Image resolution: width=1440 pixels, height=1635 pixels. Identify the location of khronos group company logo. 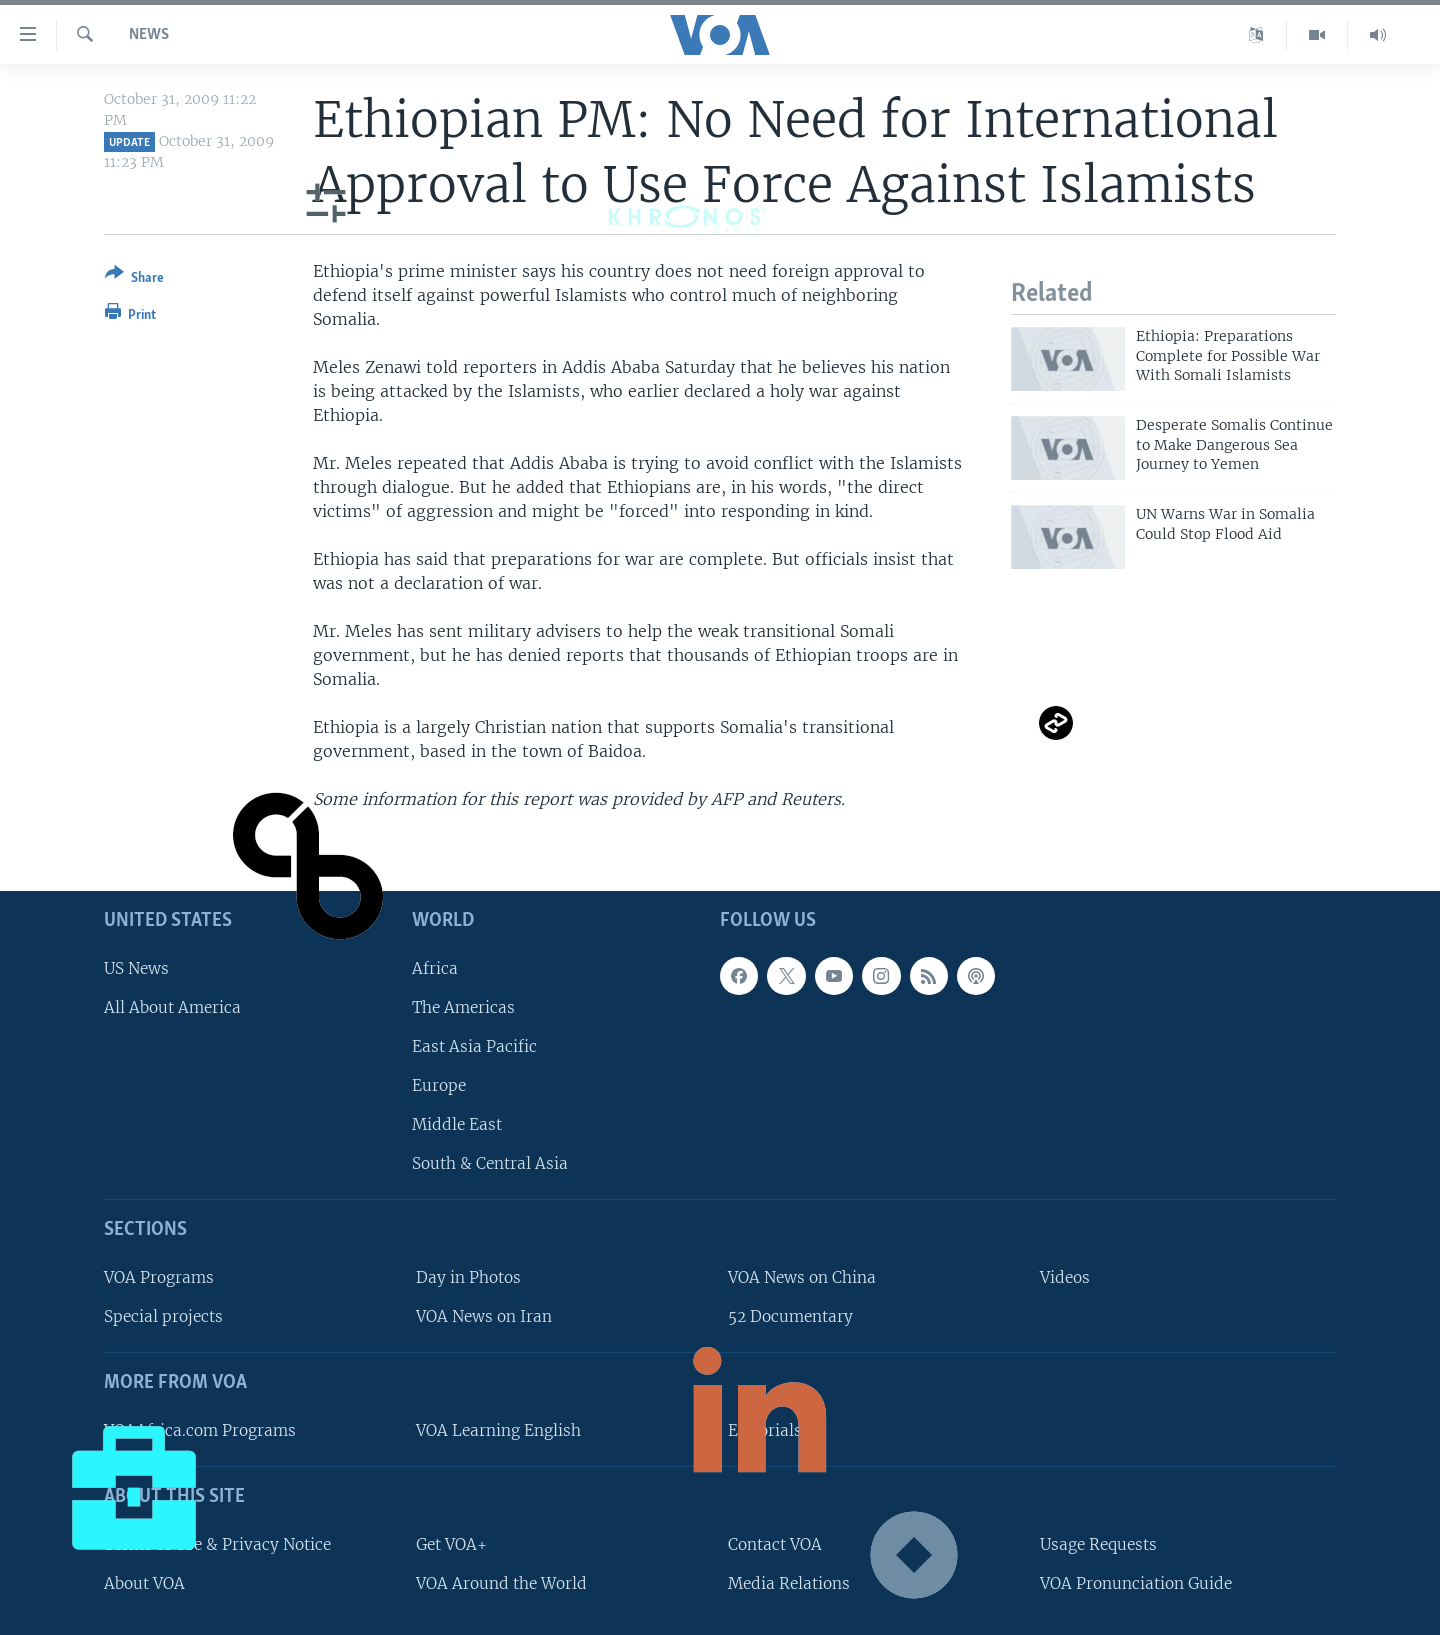
(687, 219).